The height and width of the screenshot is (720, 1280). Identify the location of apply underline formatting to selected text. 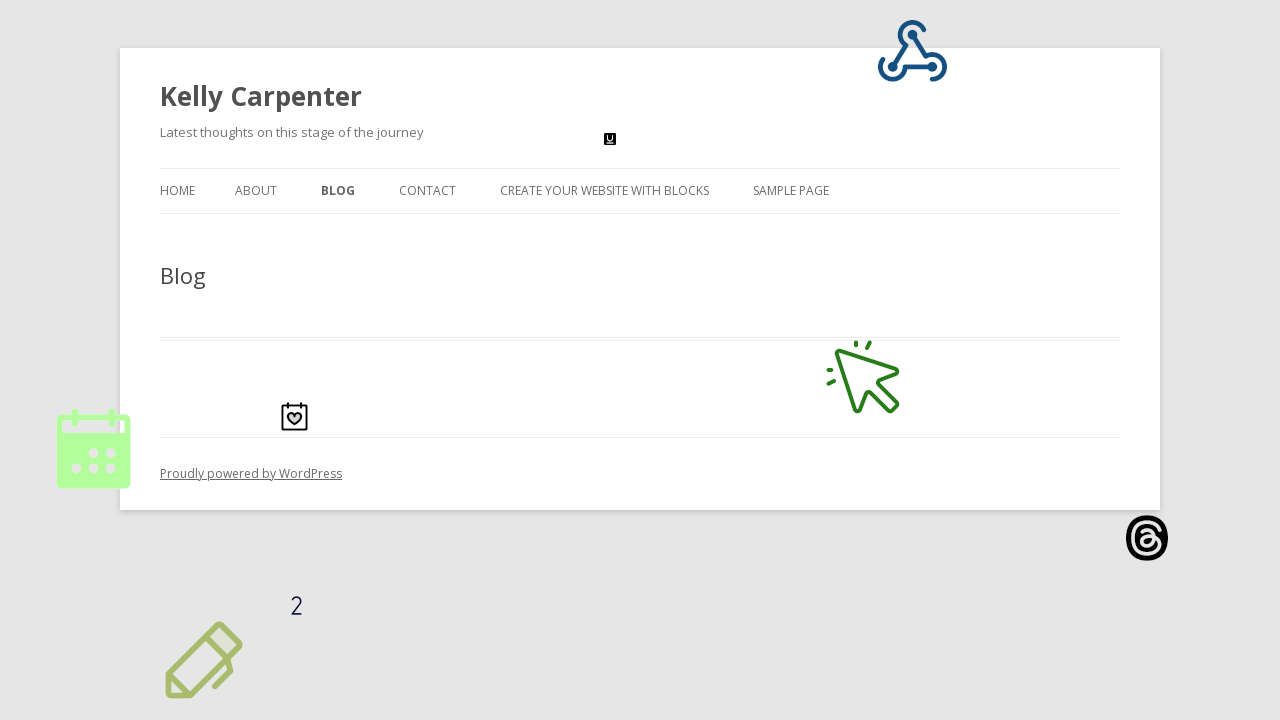
(610, 139).